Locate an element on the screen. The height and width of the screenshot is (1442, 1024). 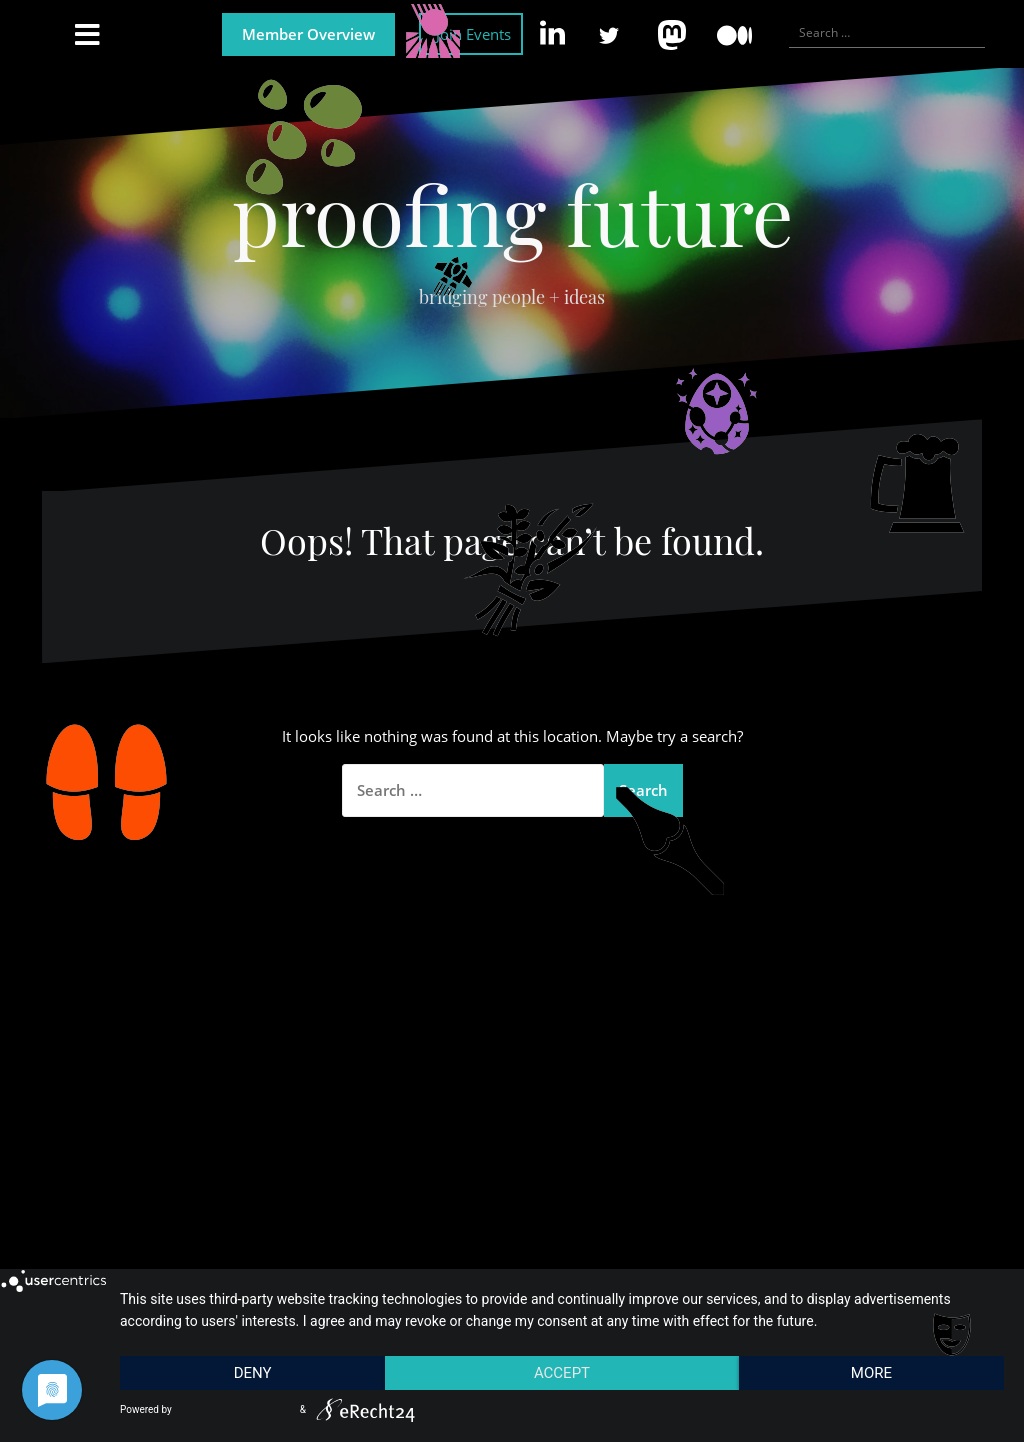
activate jetpack or boost ability is located at coordinates (453, 276).